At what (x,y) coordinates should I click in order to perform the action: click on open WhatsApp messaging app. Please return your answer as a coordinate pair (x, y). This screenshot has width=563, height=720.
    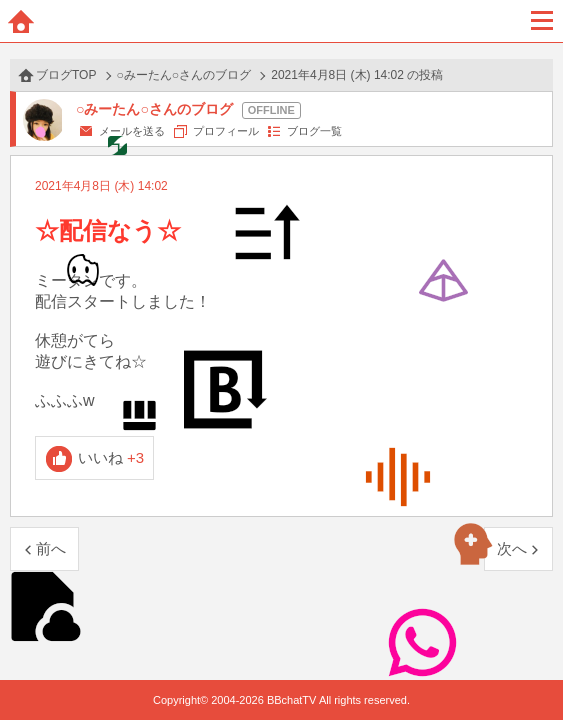
    Looking at the image, I should click on (422, 642).